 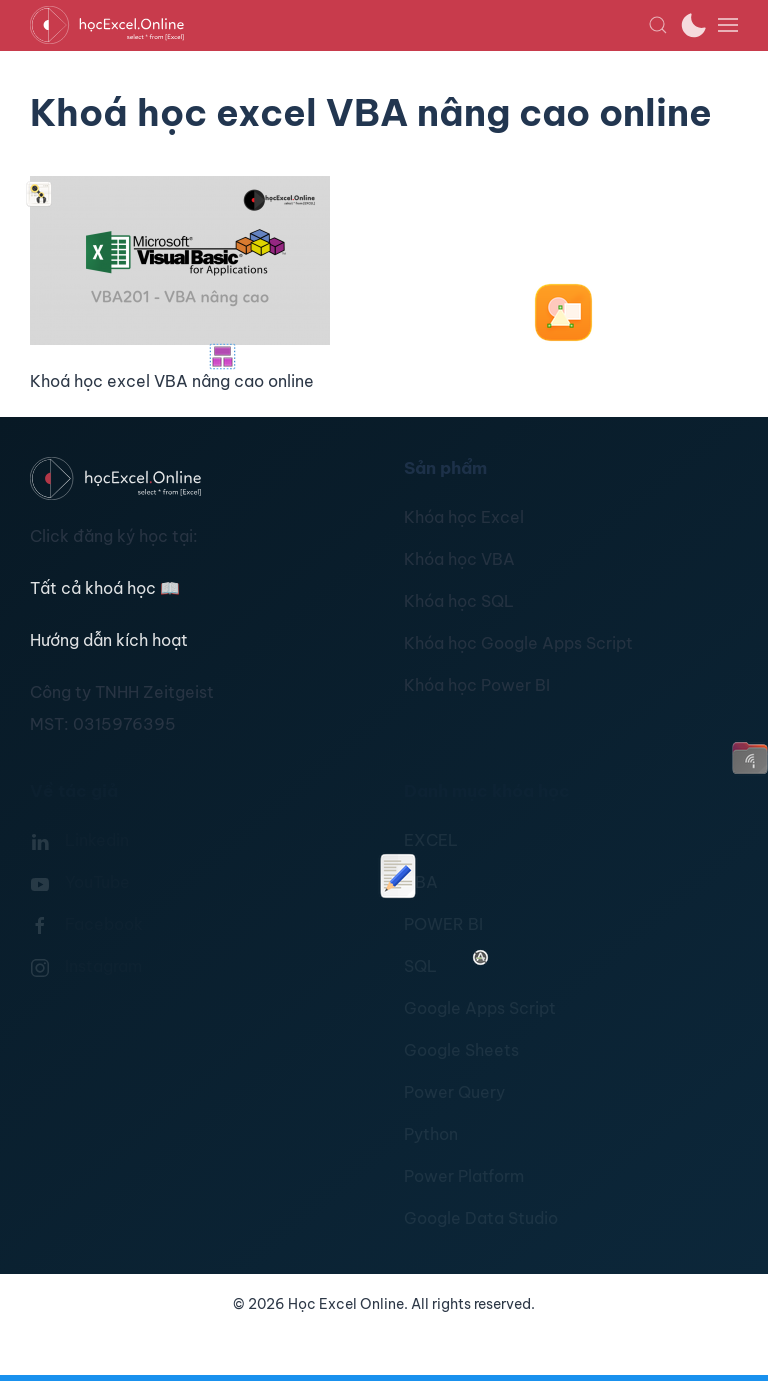 I want to click on open LibreOffice Draw application, so click(x=563, y=312).